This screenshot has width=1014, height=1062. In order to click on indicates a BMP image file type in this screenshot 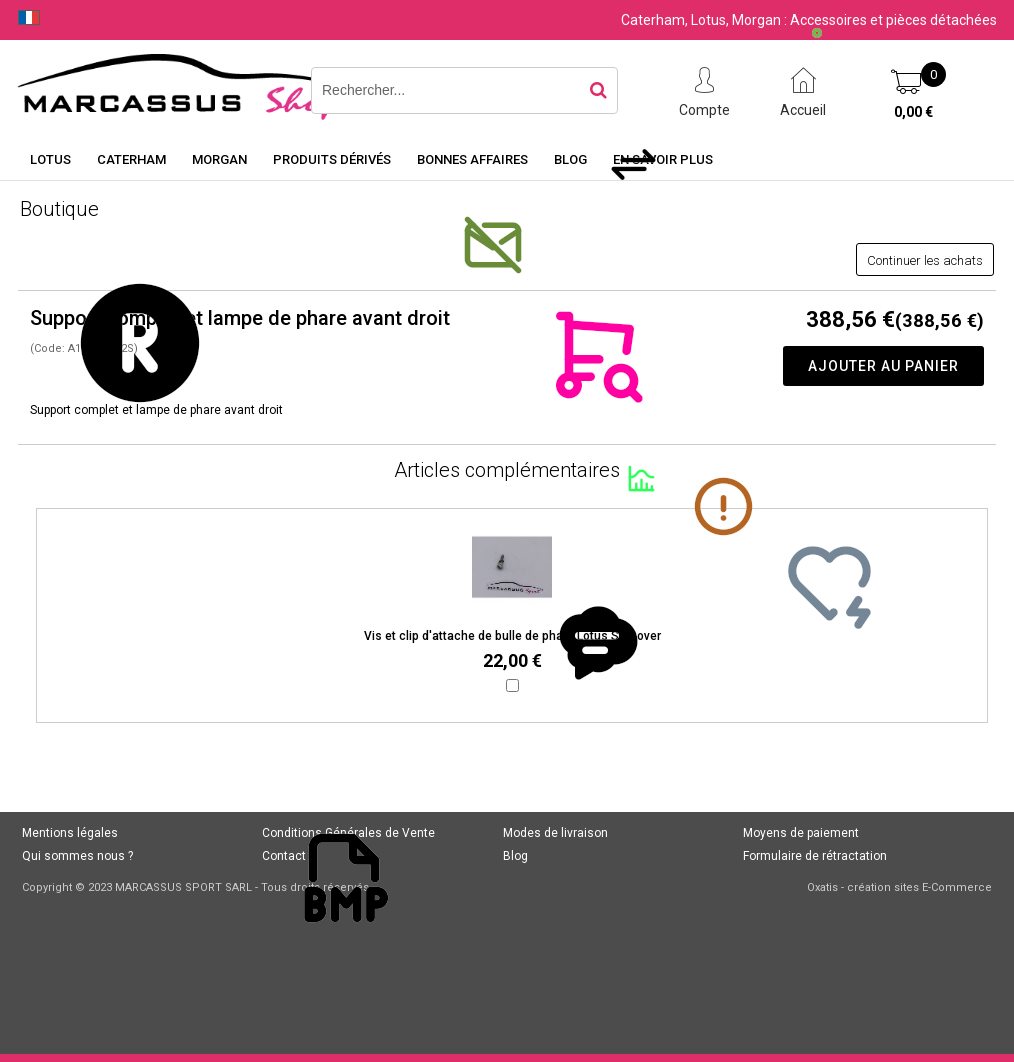, I will do `click(344, 878)`.